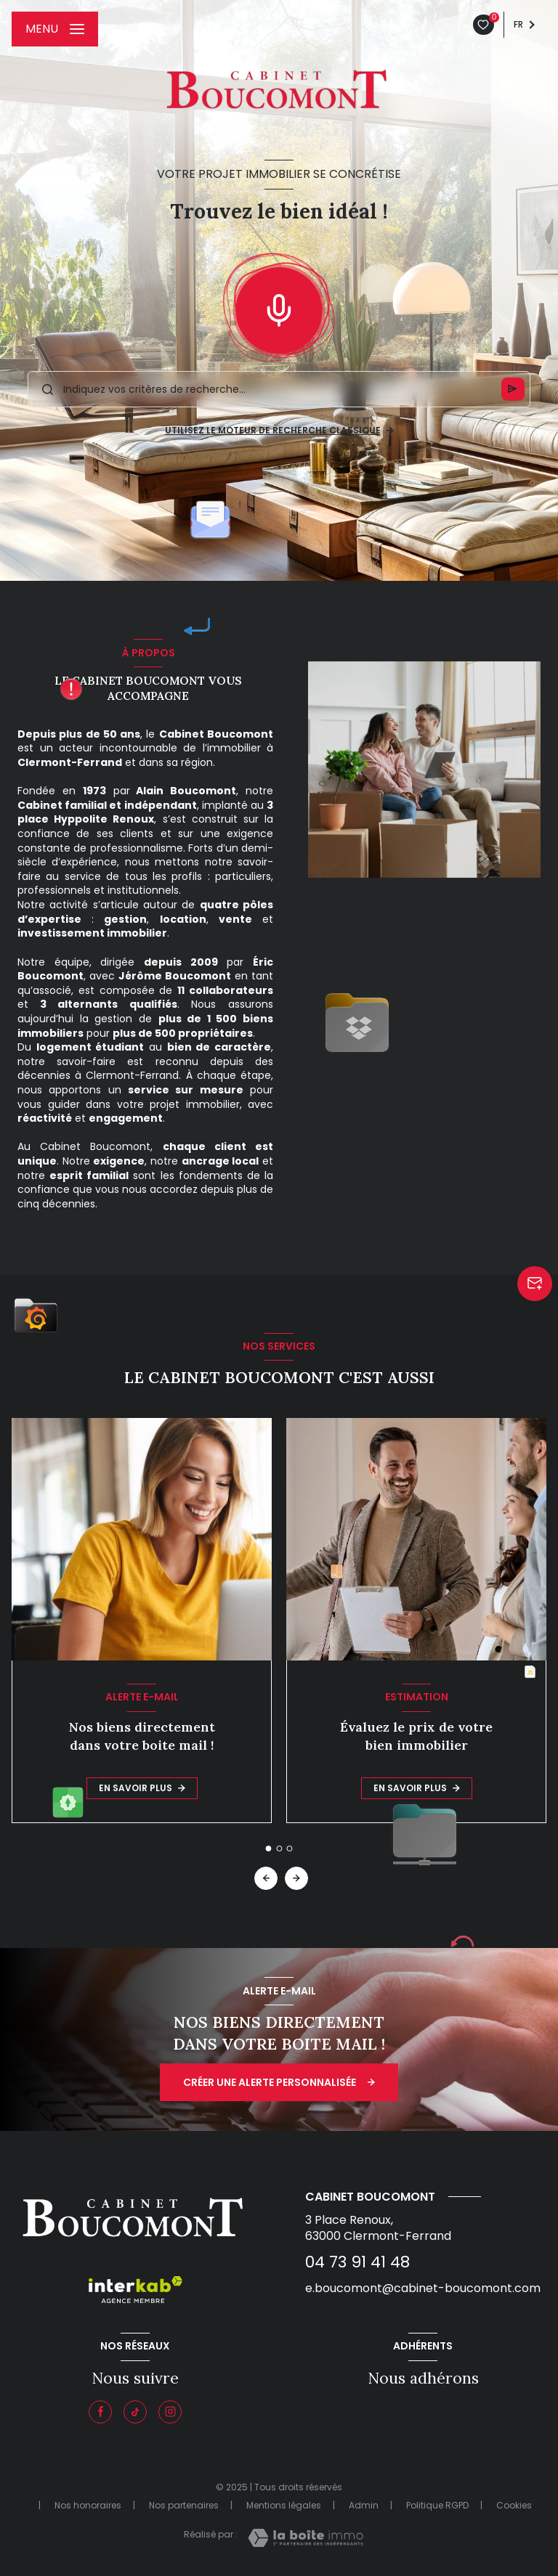 The width and height of the screenshot is (558, 2576). What do you see at coordinates (357, 1022) in the screenshot?
I see `open your dropbox synced folder` at bounding box center [357, 1022].